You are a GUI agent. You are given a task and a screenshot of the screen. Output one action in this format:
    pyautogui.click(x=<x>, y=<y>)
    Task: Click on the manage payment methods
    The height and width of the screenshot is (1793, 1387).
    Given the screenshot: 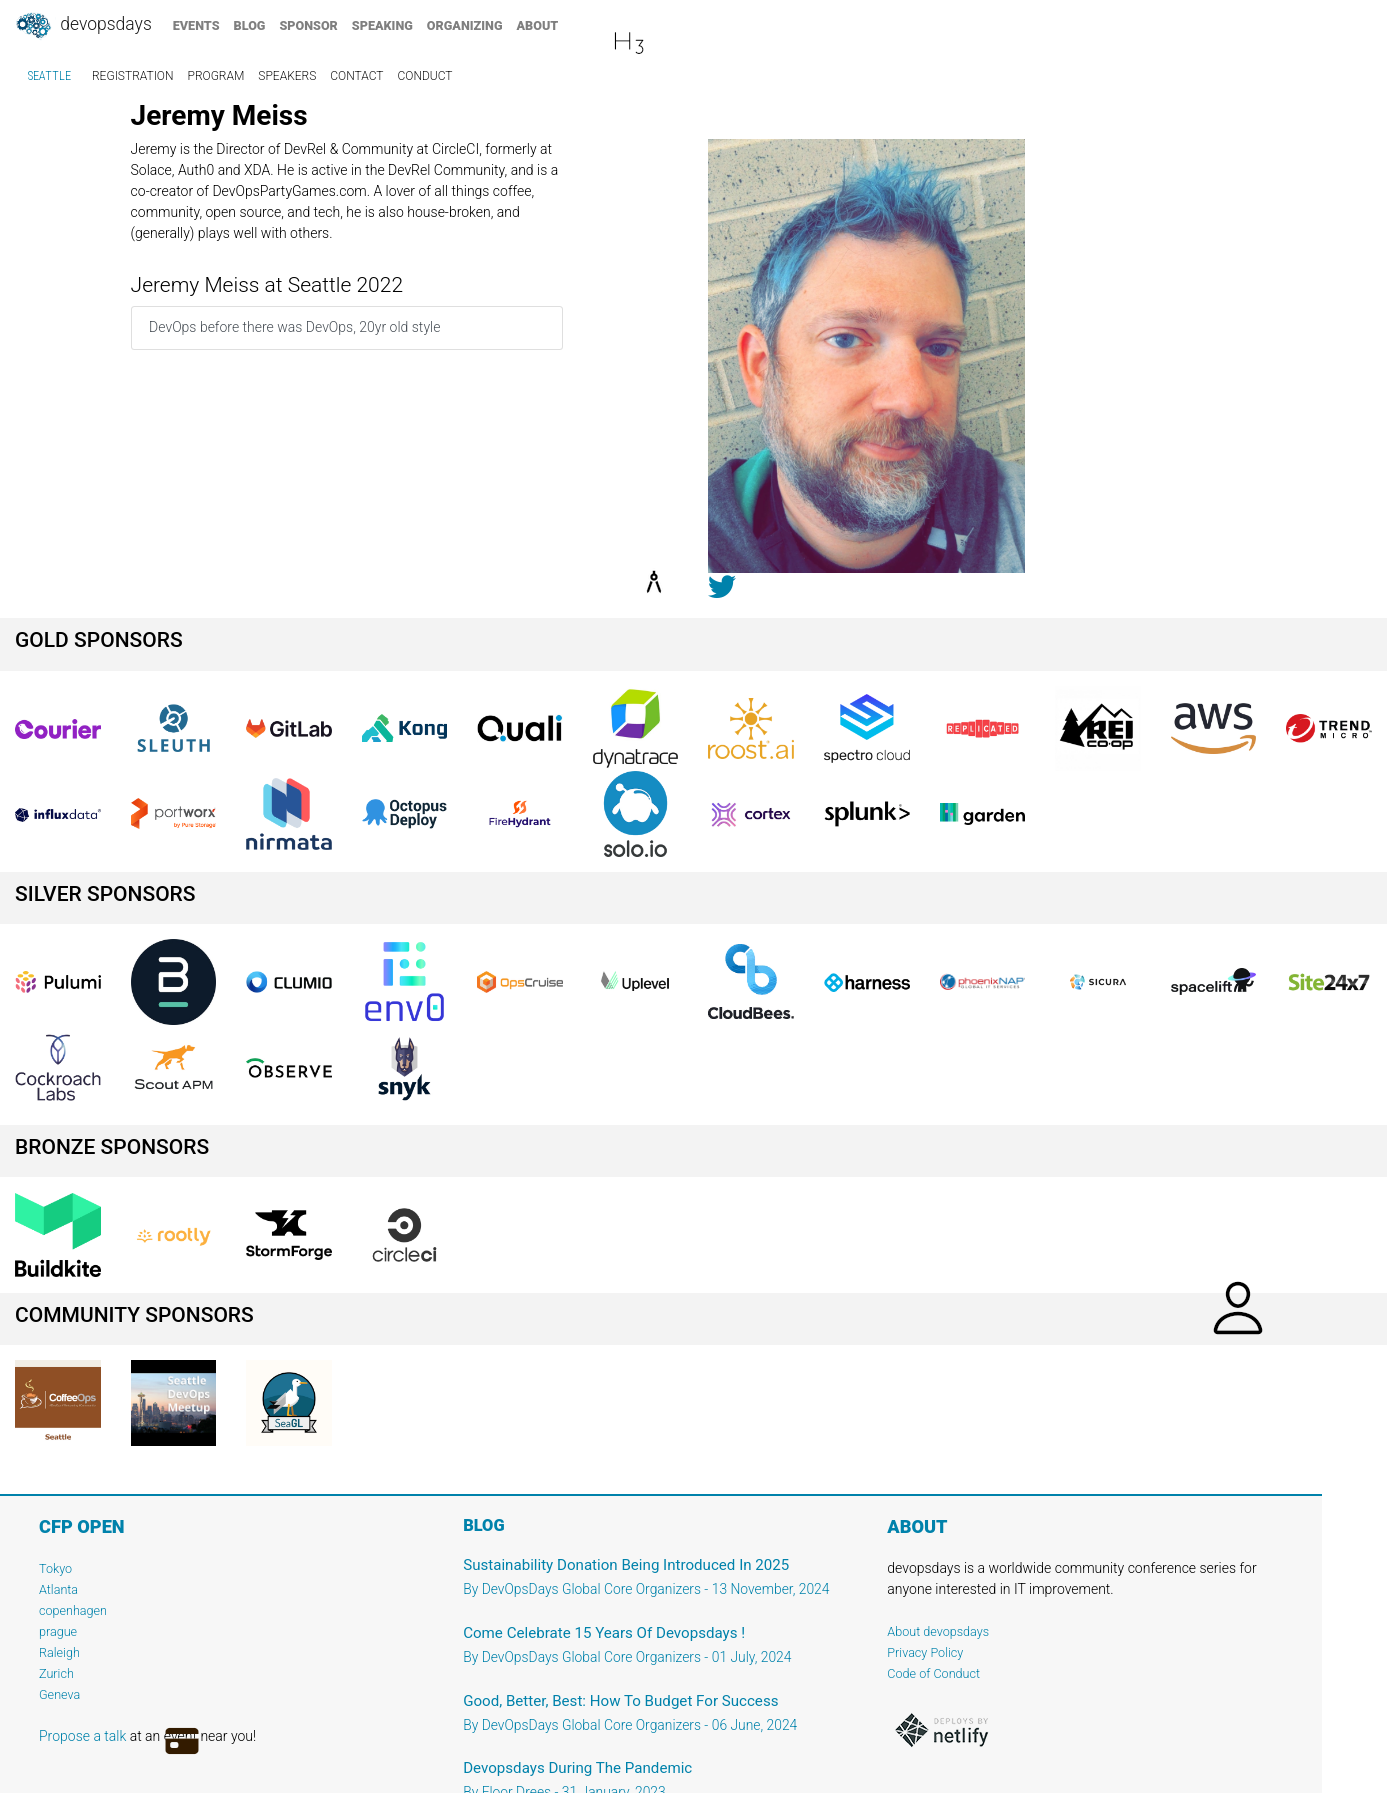 What is the action you would take?
    pyautogui.click(x=182, y=1741)
    